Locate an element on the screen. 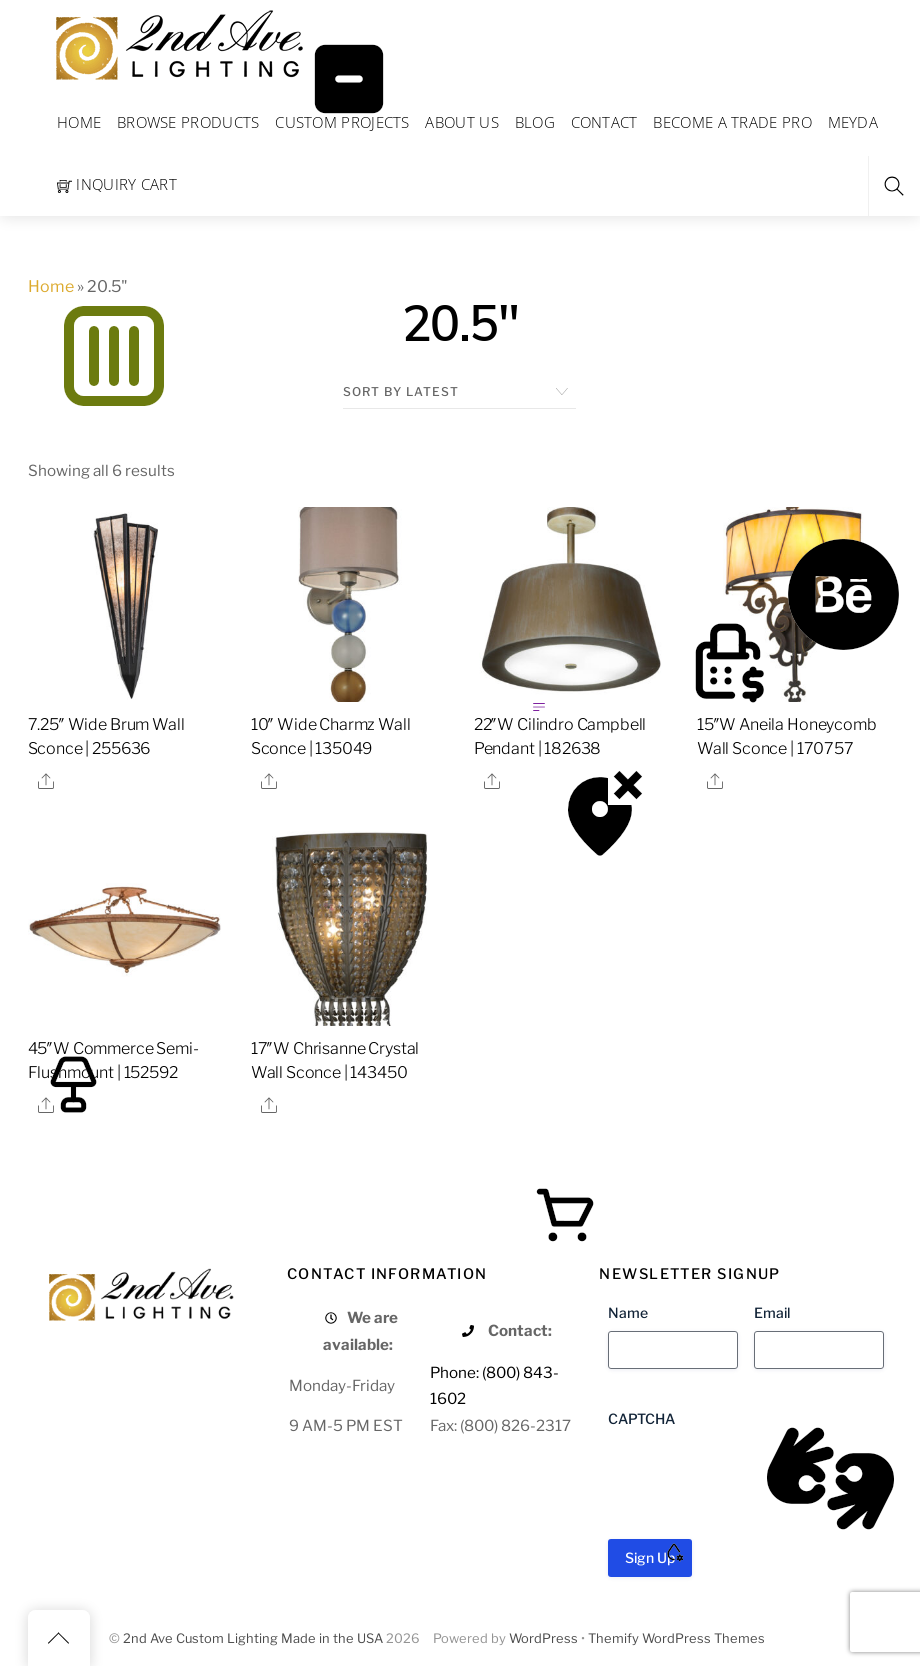 The height and width of the screenshot is (1666, 920). remove an item from a list is located at coordinates (349, 79).